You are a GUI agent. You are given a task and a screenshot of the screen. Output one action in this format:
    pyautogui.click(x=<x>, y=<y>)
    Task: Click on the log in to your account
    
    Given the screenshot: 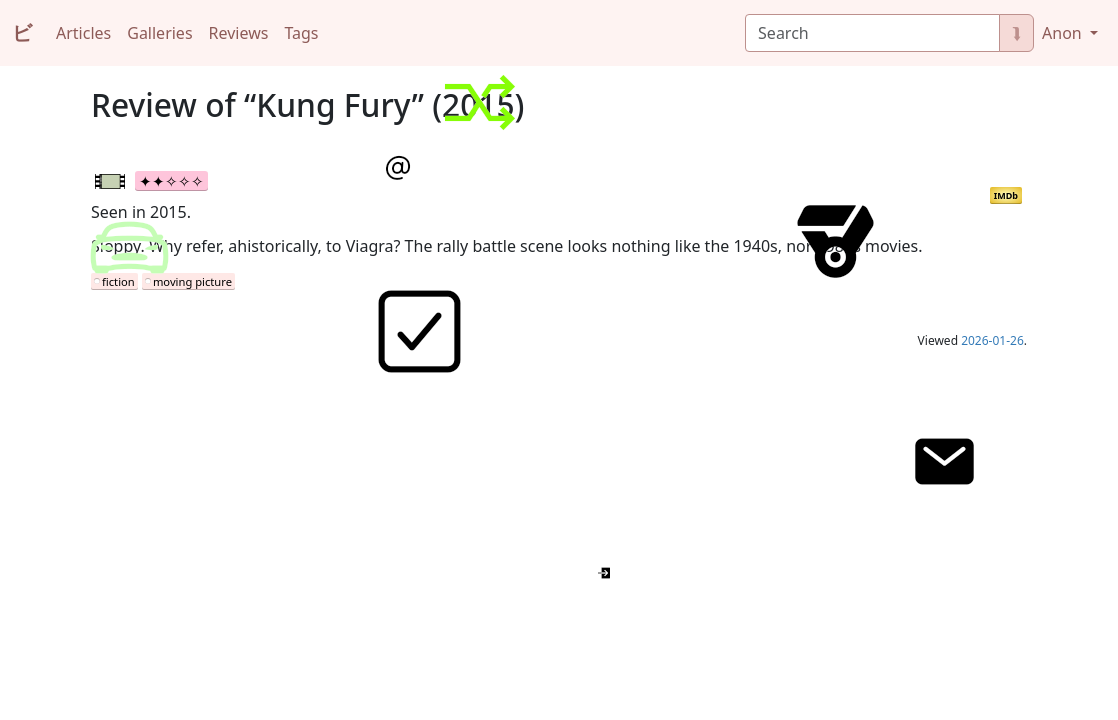 What is the action you would take?
    pyautogui.click(x=604, y=573)
    